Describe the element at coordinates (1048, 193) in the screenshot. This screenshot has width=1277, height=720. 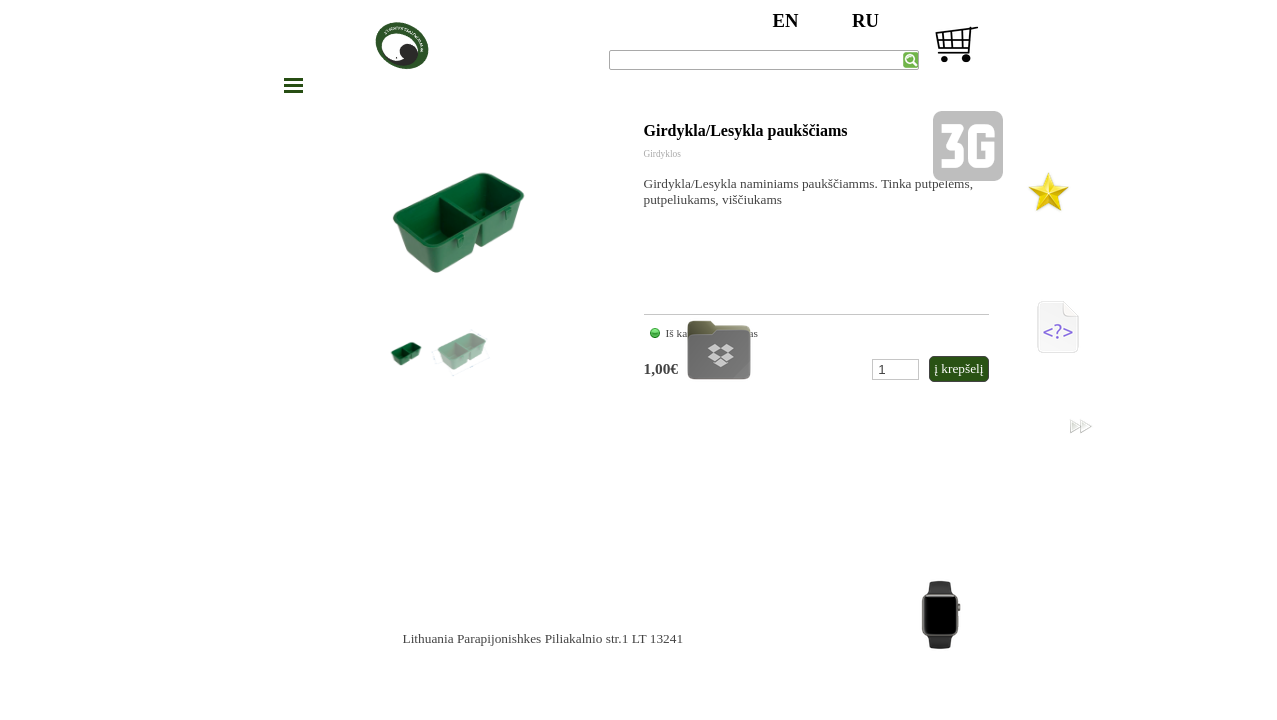
I see `indicates a starred or favorited item` at that location.